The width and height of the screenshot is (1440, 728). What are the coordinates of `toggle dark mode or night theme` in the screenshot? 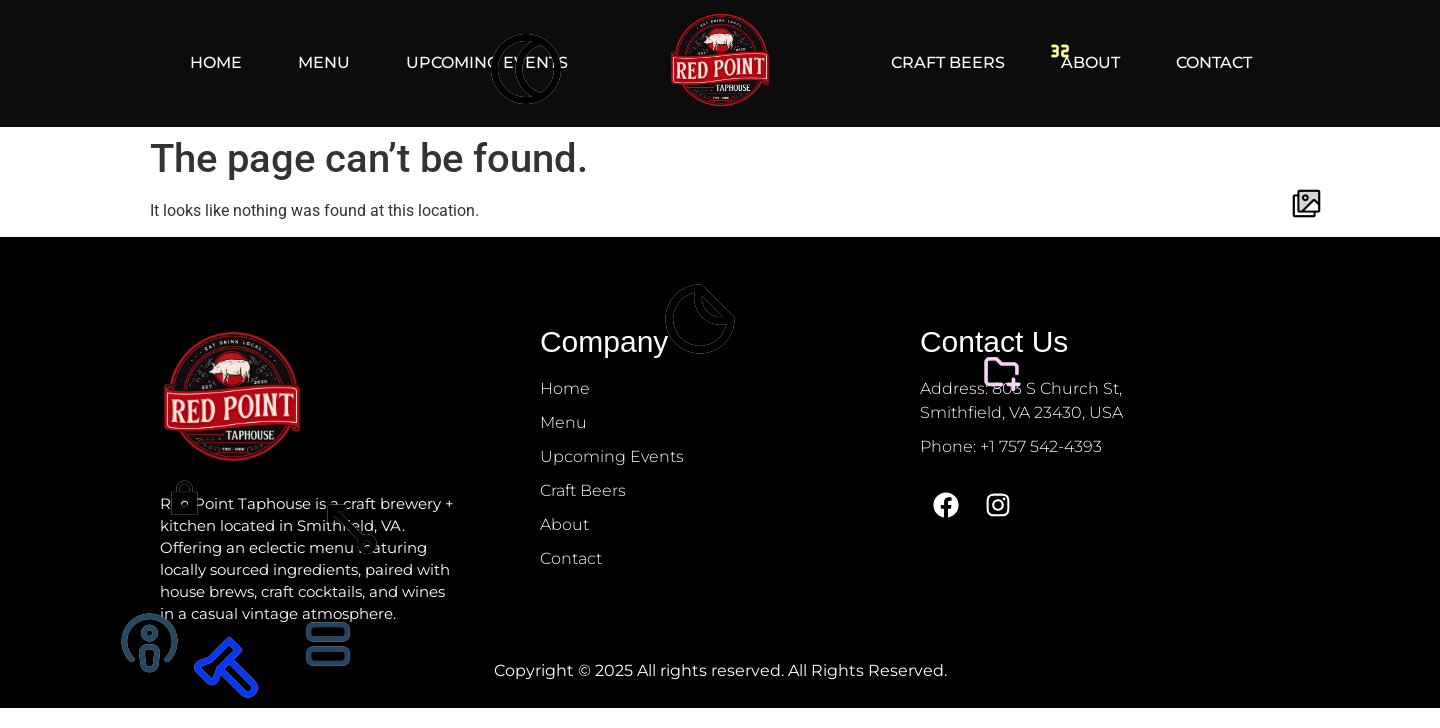 It's located at (526, 69).